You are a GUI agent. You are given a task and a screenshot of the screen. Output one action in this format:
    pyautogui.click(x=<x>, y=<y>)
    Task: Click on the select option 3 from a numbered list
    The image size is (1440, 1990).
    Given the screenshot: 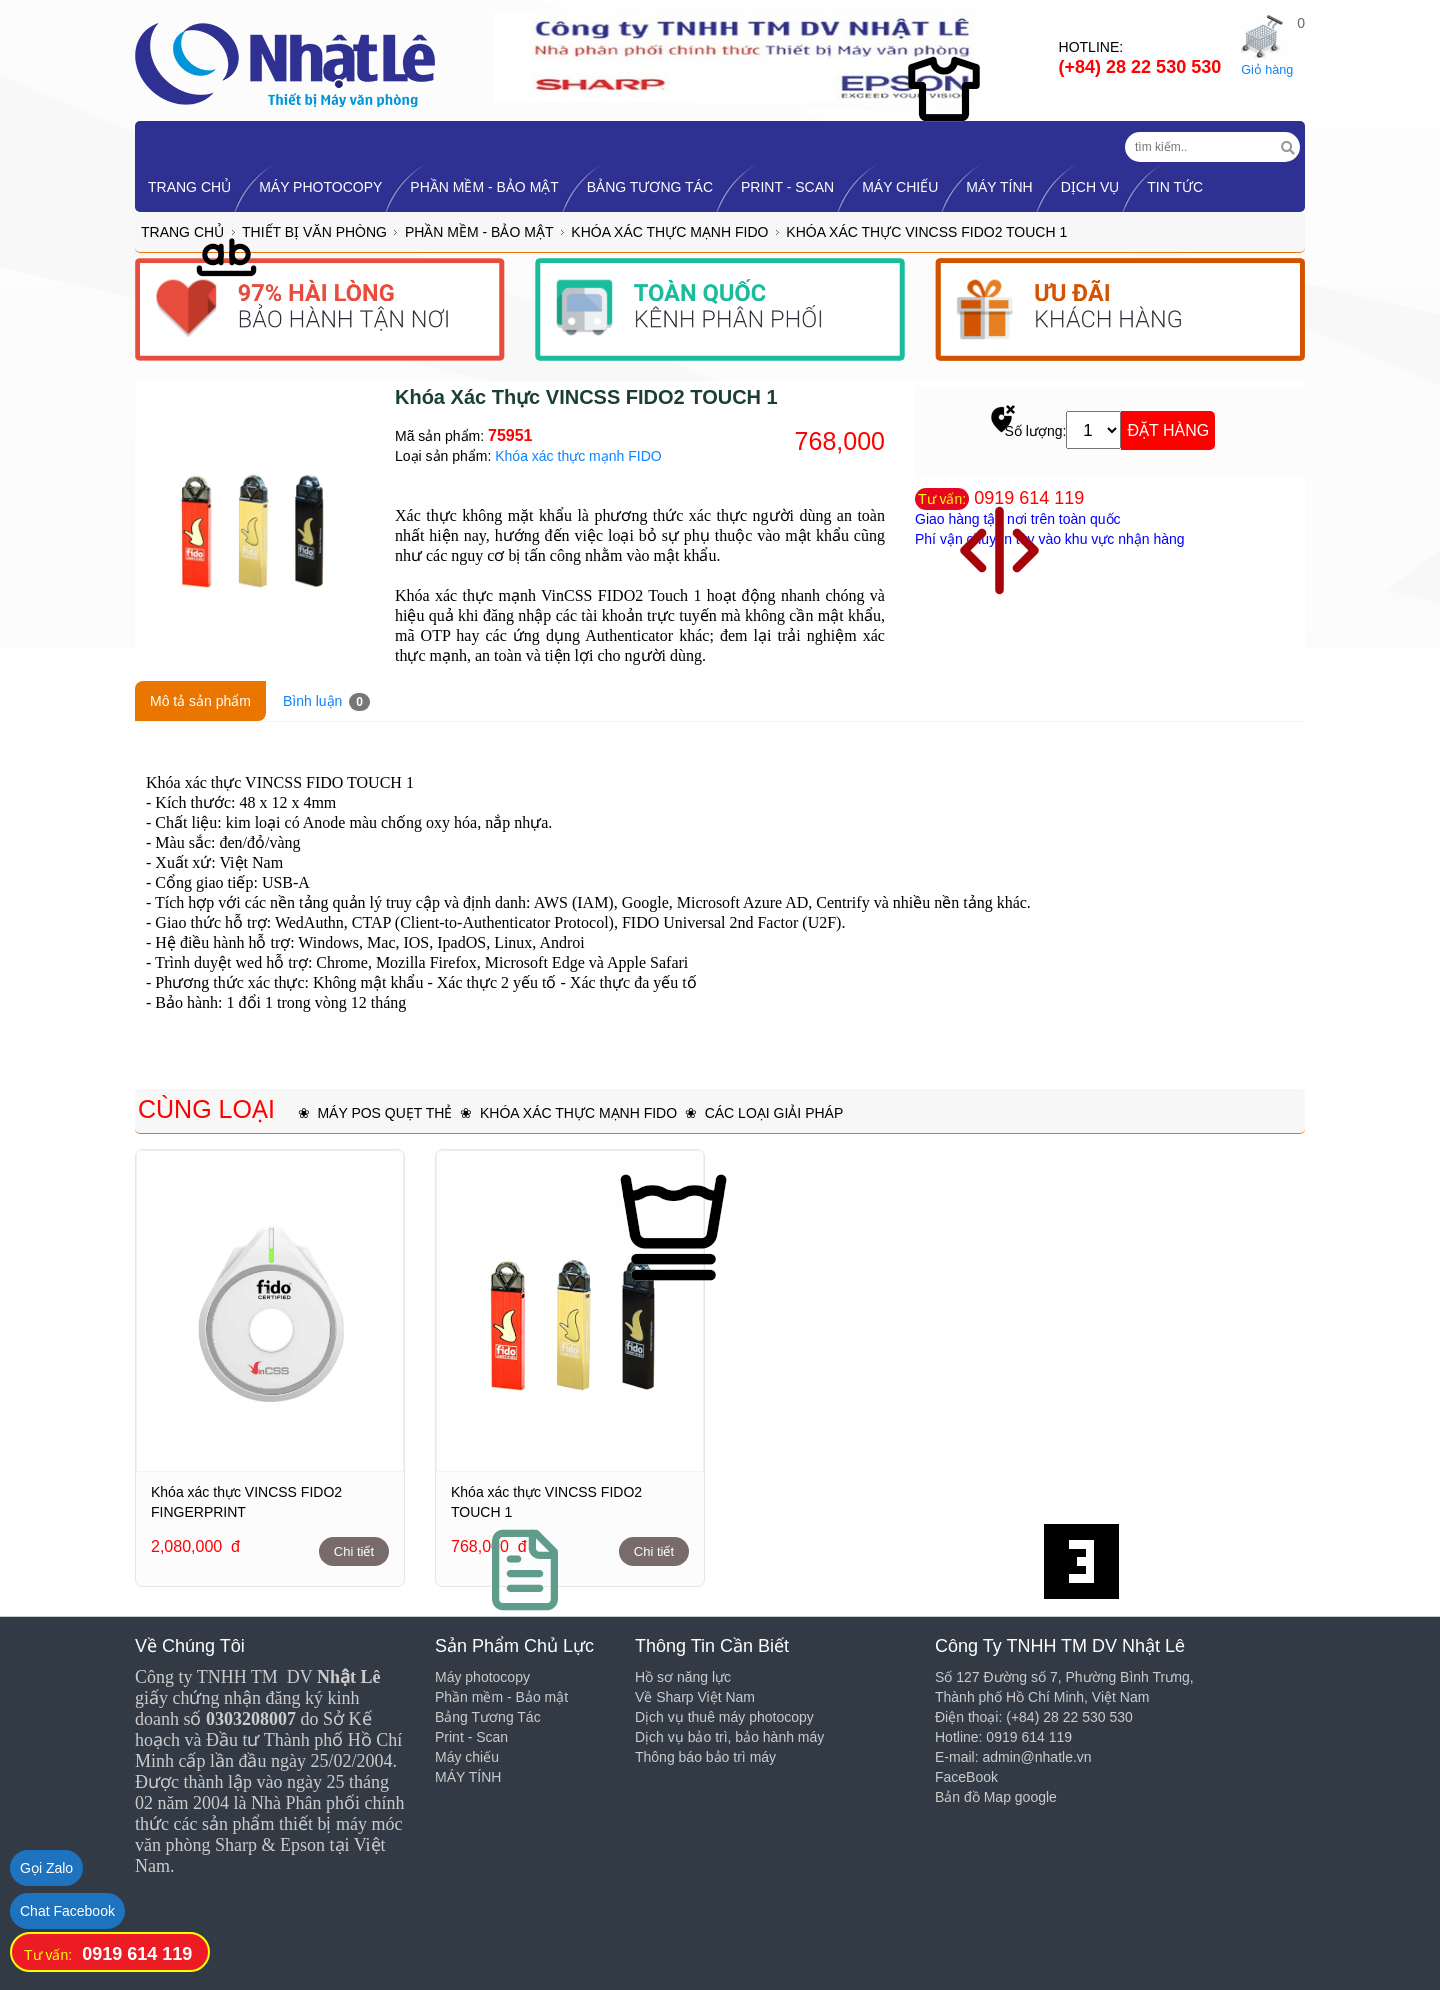 What is the action you would take?
    pyautogui.click(x=1081, y=1561)
    